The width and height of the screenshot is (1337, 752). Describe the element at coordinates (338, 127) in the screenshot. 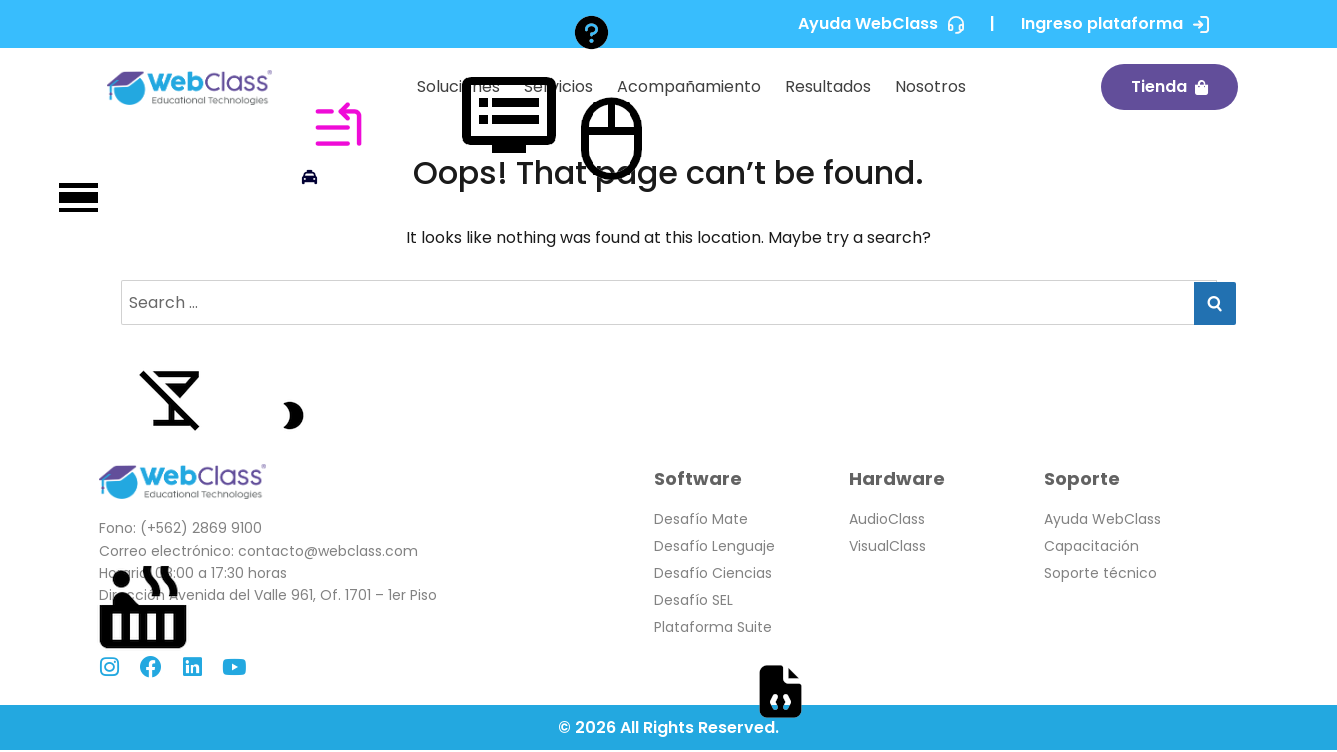

I see `move item to the top of the list` at that location.